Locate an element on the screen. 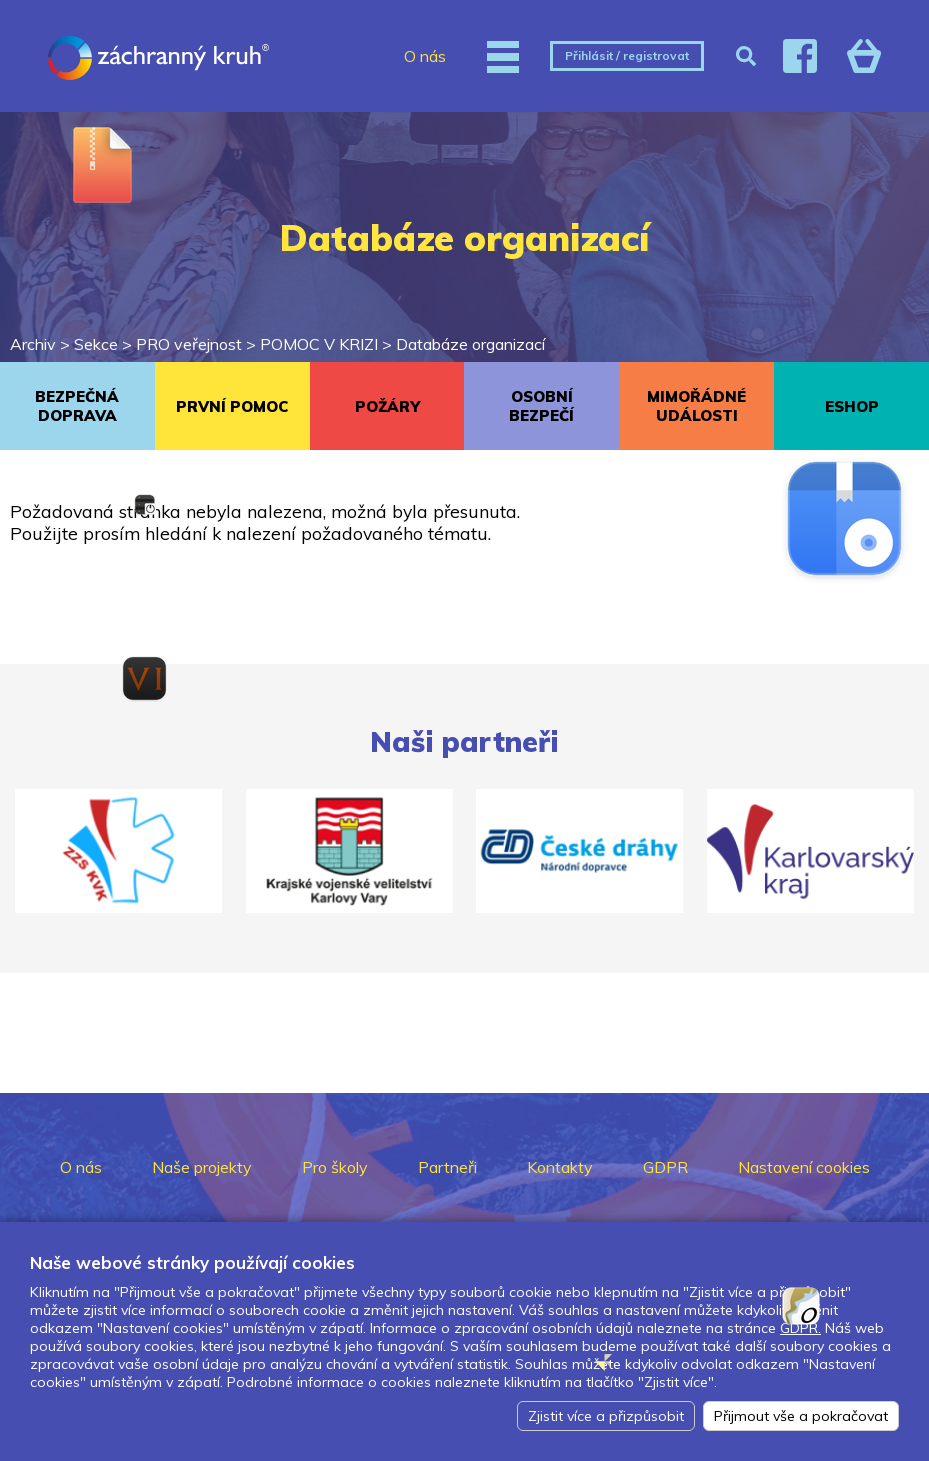 The image size is (929, 1461). open opencpn marine navigation app is located at coordinates (801, 1306).